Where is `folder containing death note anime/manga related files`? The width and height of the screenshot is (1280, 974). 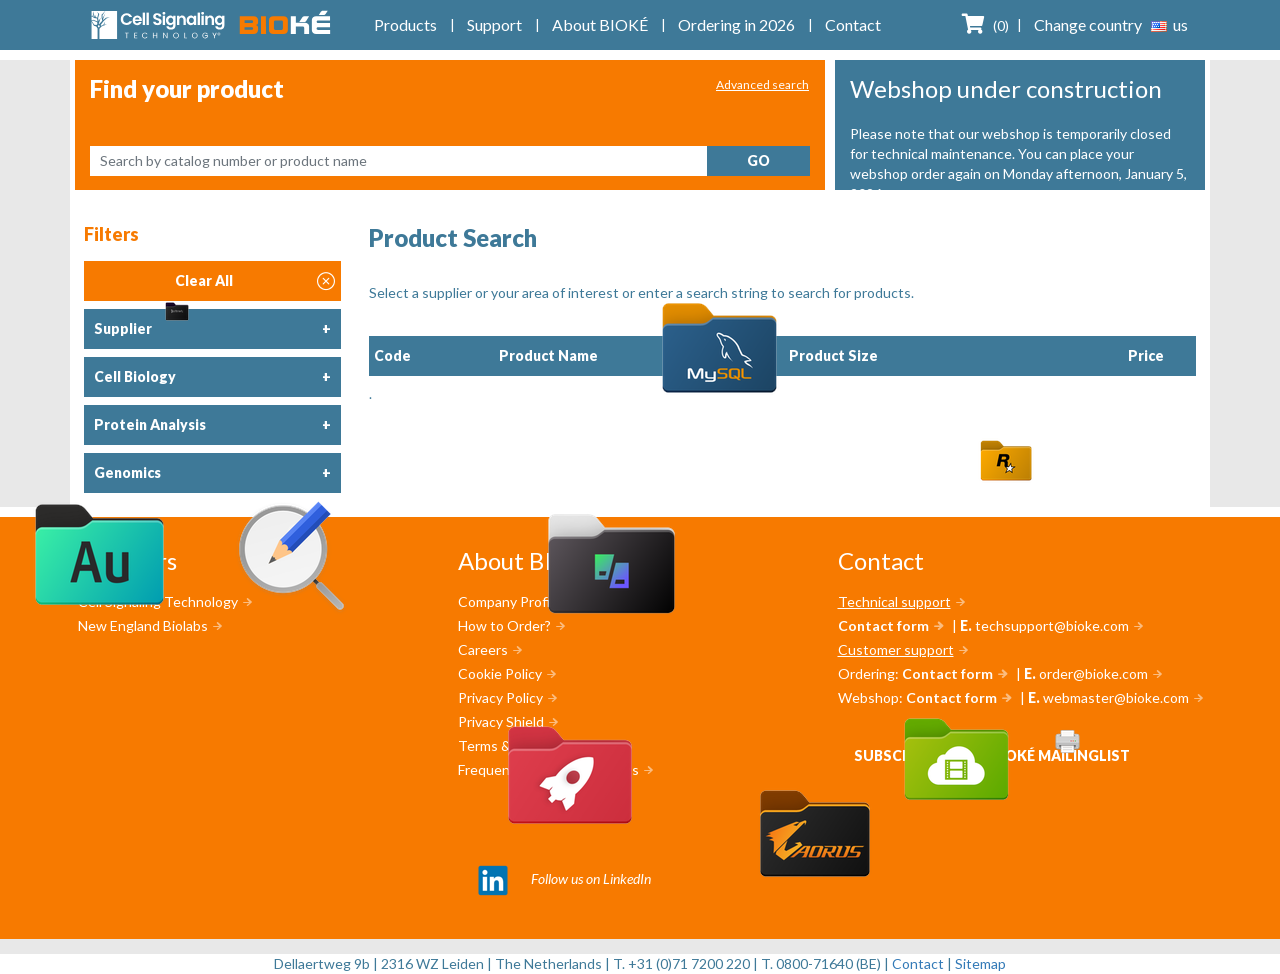
folder containing death note anime/manga related files is located at coordinates (177, 312).